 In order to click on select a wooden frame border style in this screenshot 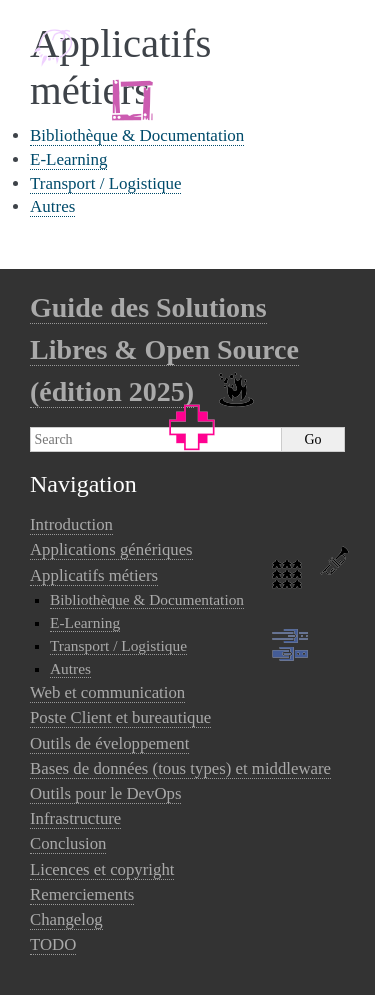, I will do `click(132, 100)`.